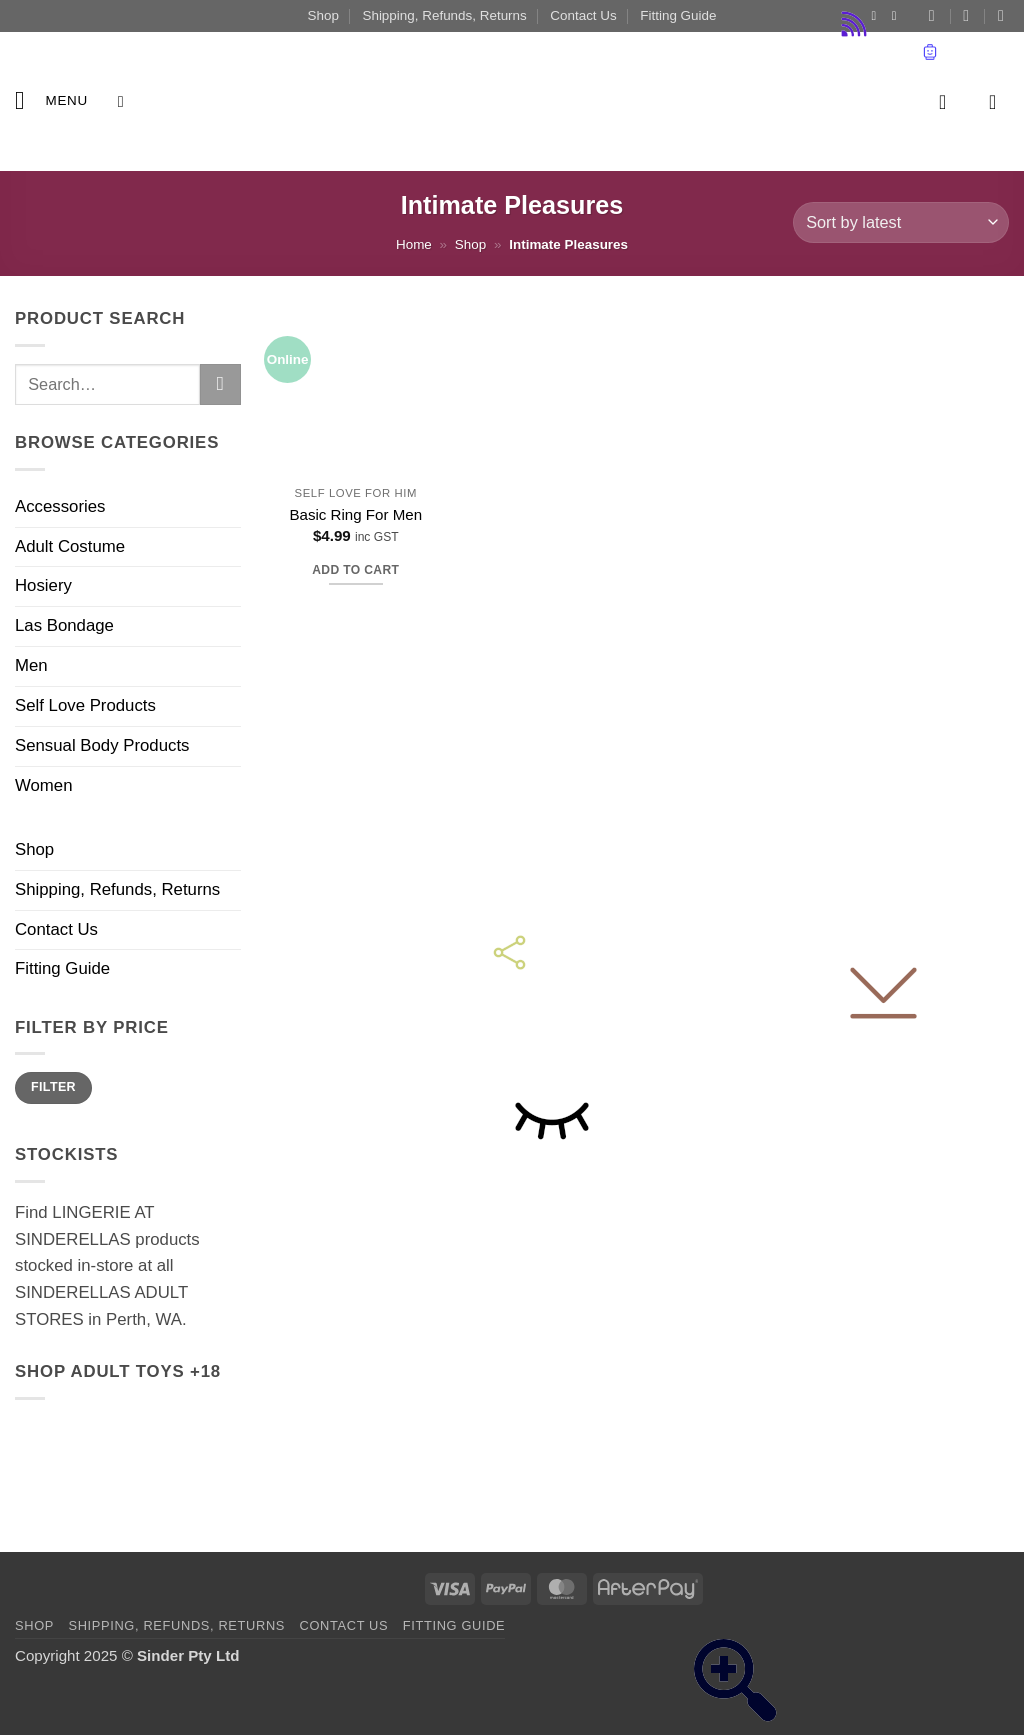 This screenshot has height=1735, width=1024. What do you see at coordinates (883, 991) in the screenshot?
I see `collapse content or section` at bounding box center [883, 991].